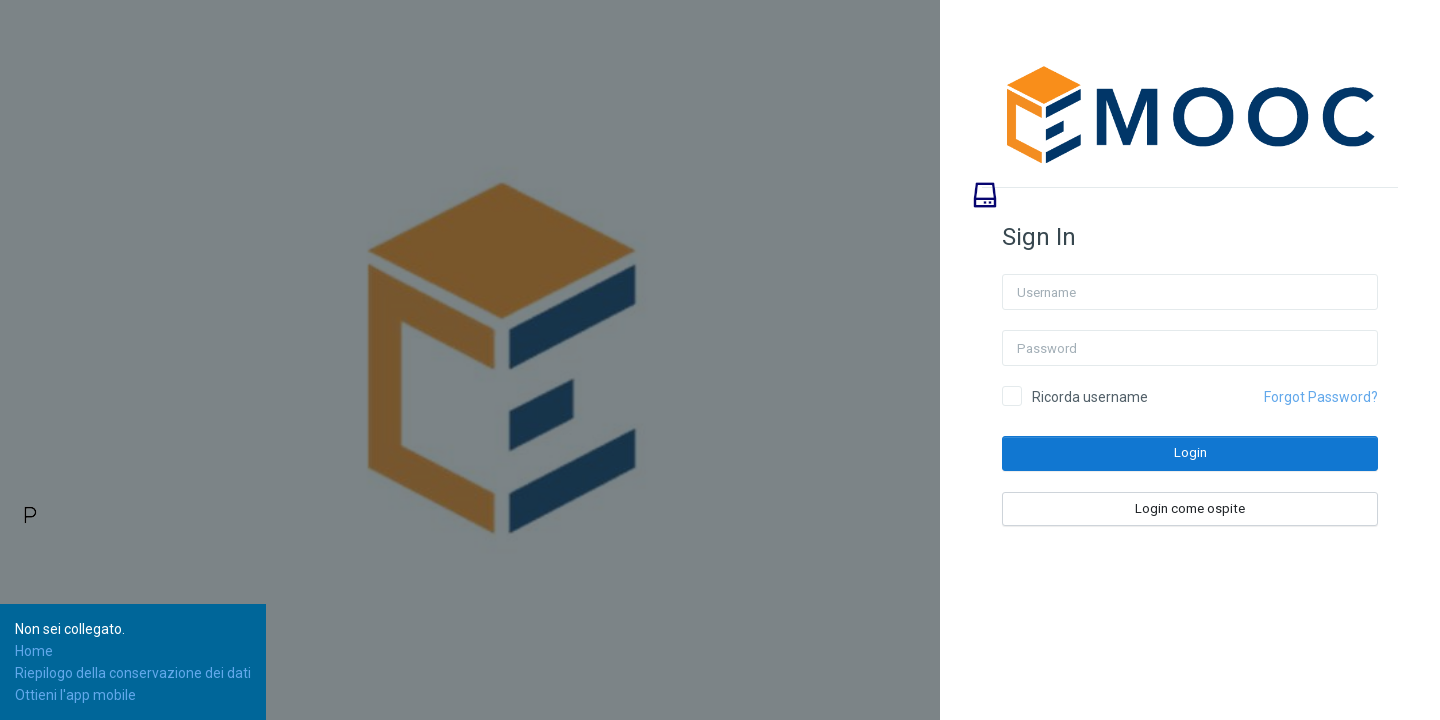 This screenshot has height=720, width=1440. What do you see at coordinates (985, 195) in the screenshot?
I see `access external storage or hard drive` at bounding box center [985, 195].